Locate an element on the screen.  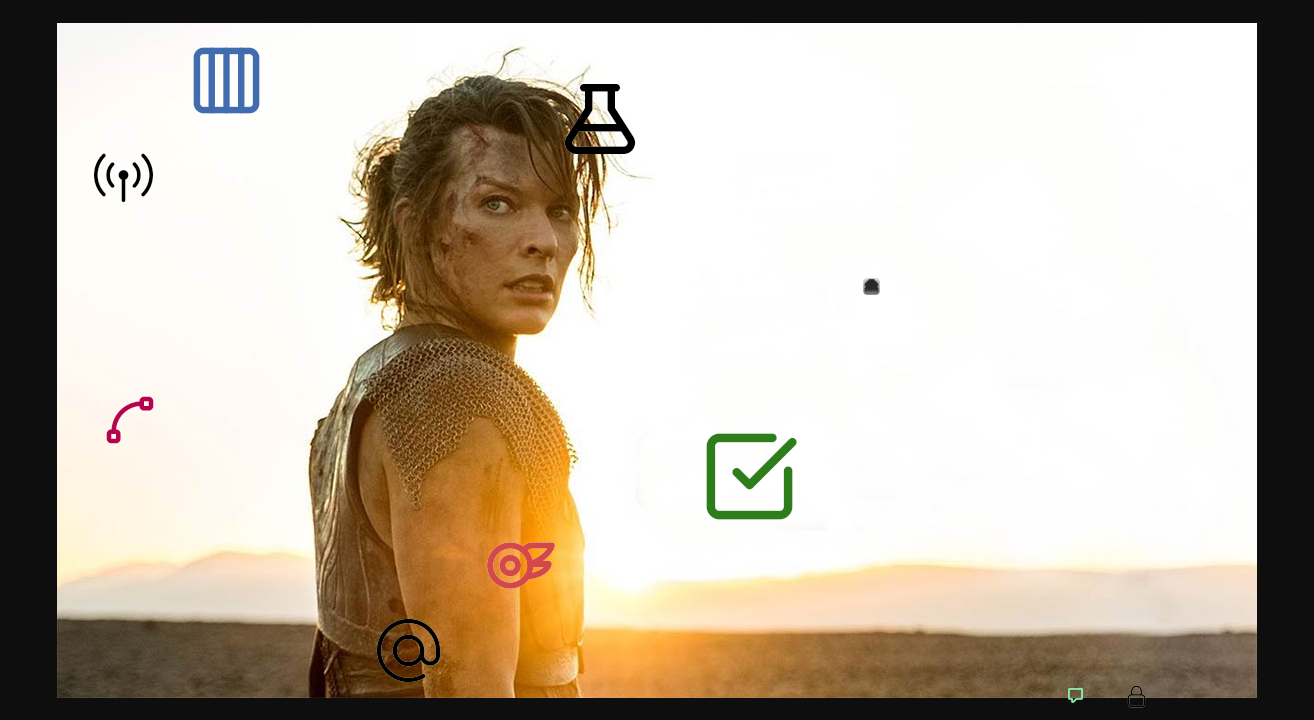
edit vector path curve handles is located at coordinates (130, 420).